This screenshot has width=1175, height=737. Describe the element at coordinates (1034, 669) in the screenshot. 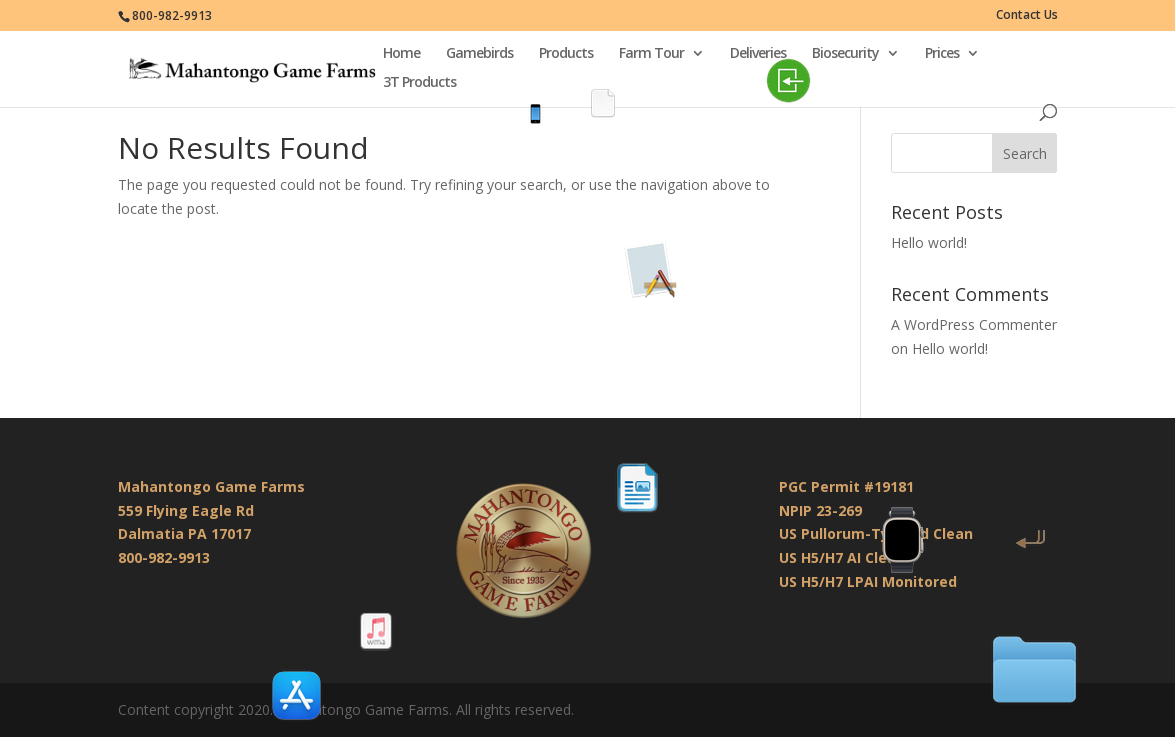

I see `open folder to view contents` at that location.